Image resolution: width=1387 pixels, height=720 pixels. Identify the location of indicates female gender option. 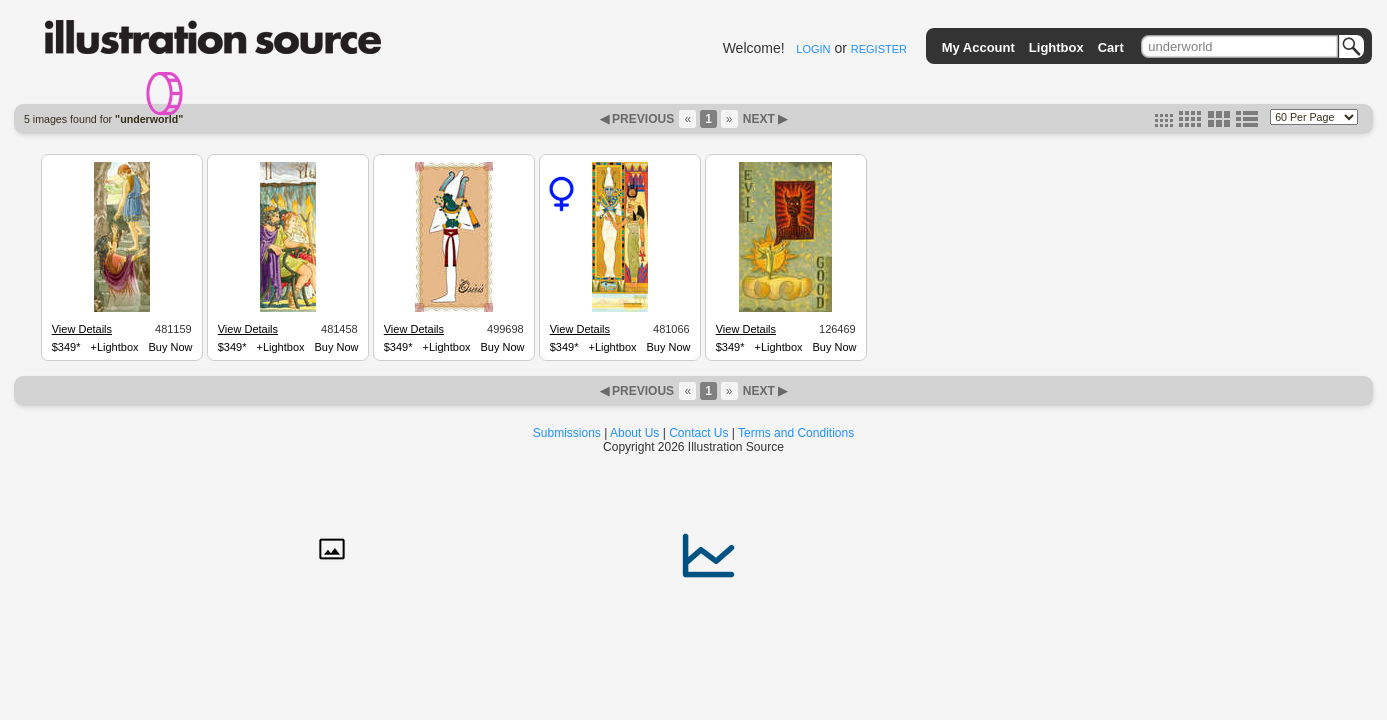
(561, 193).